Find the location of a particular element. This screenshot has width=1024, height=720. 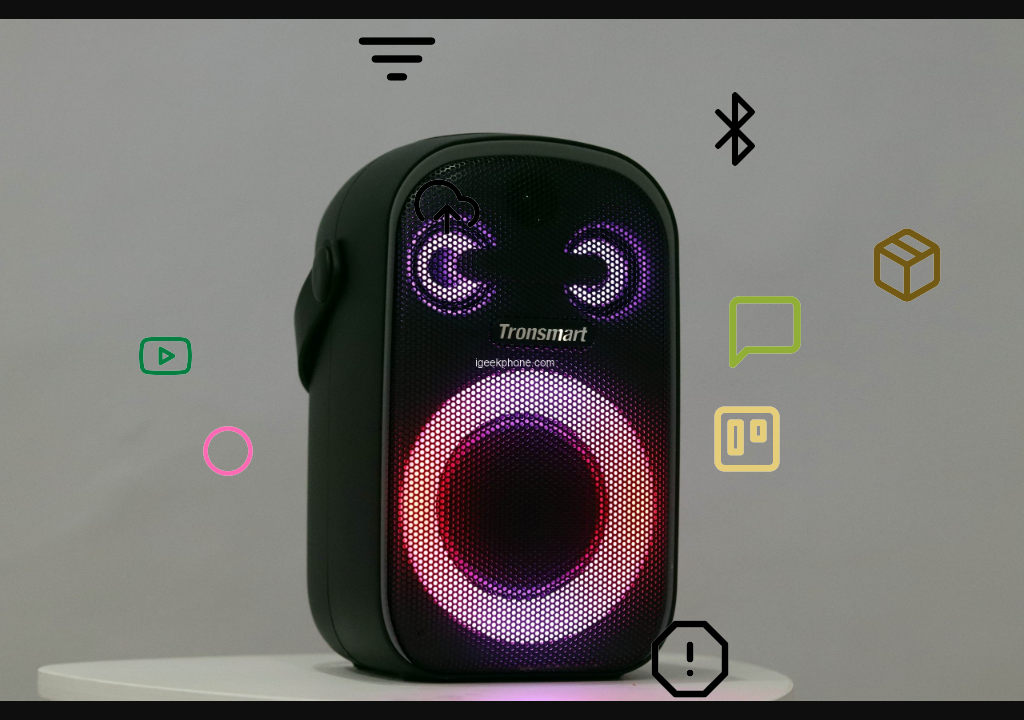

unselected option in a radio button group is located at coordinates (228, 451).